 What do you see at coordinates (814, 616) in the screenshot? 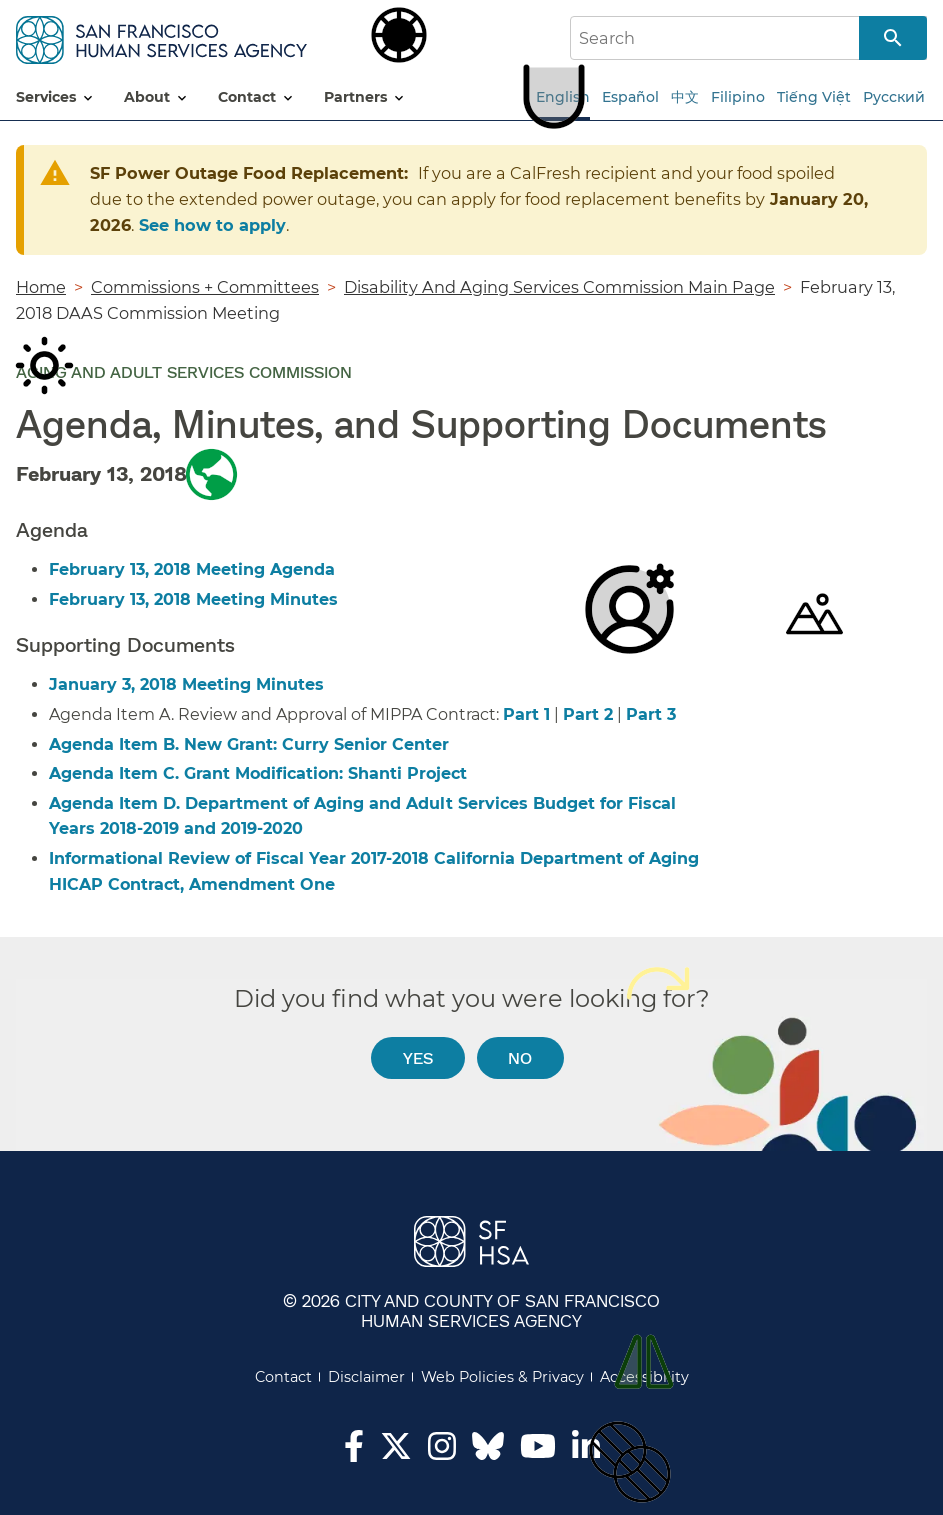
I see `view landscape or nature photos` at bounding box center [814, 616].